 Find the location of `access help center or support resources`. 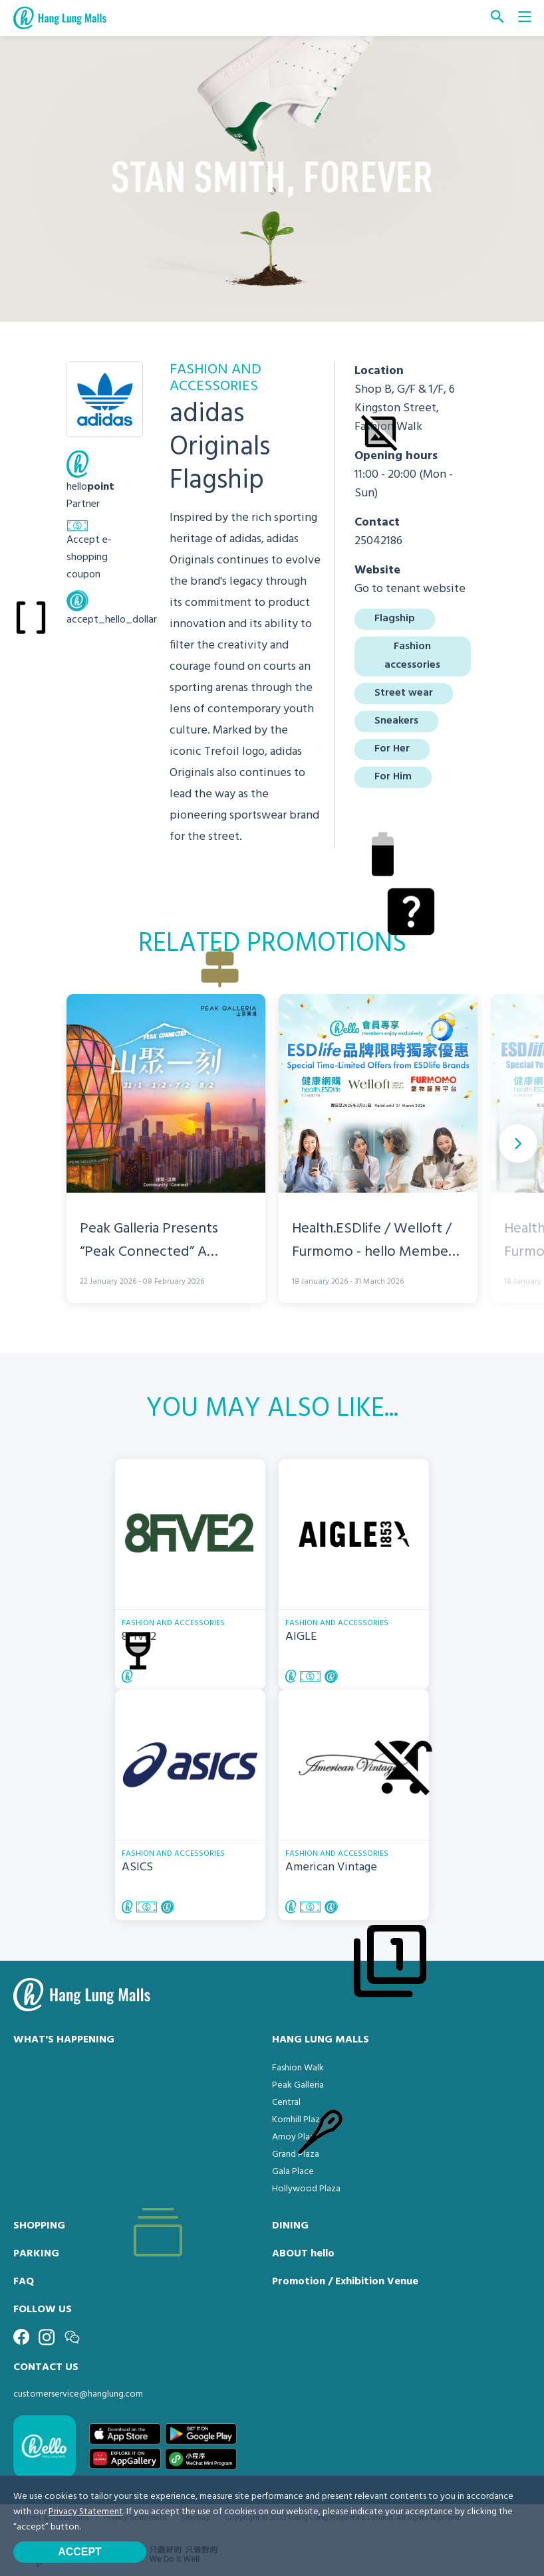

access help center or support resources is located at coordinates (411, 912).